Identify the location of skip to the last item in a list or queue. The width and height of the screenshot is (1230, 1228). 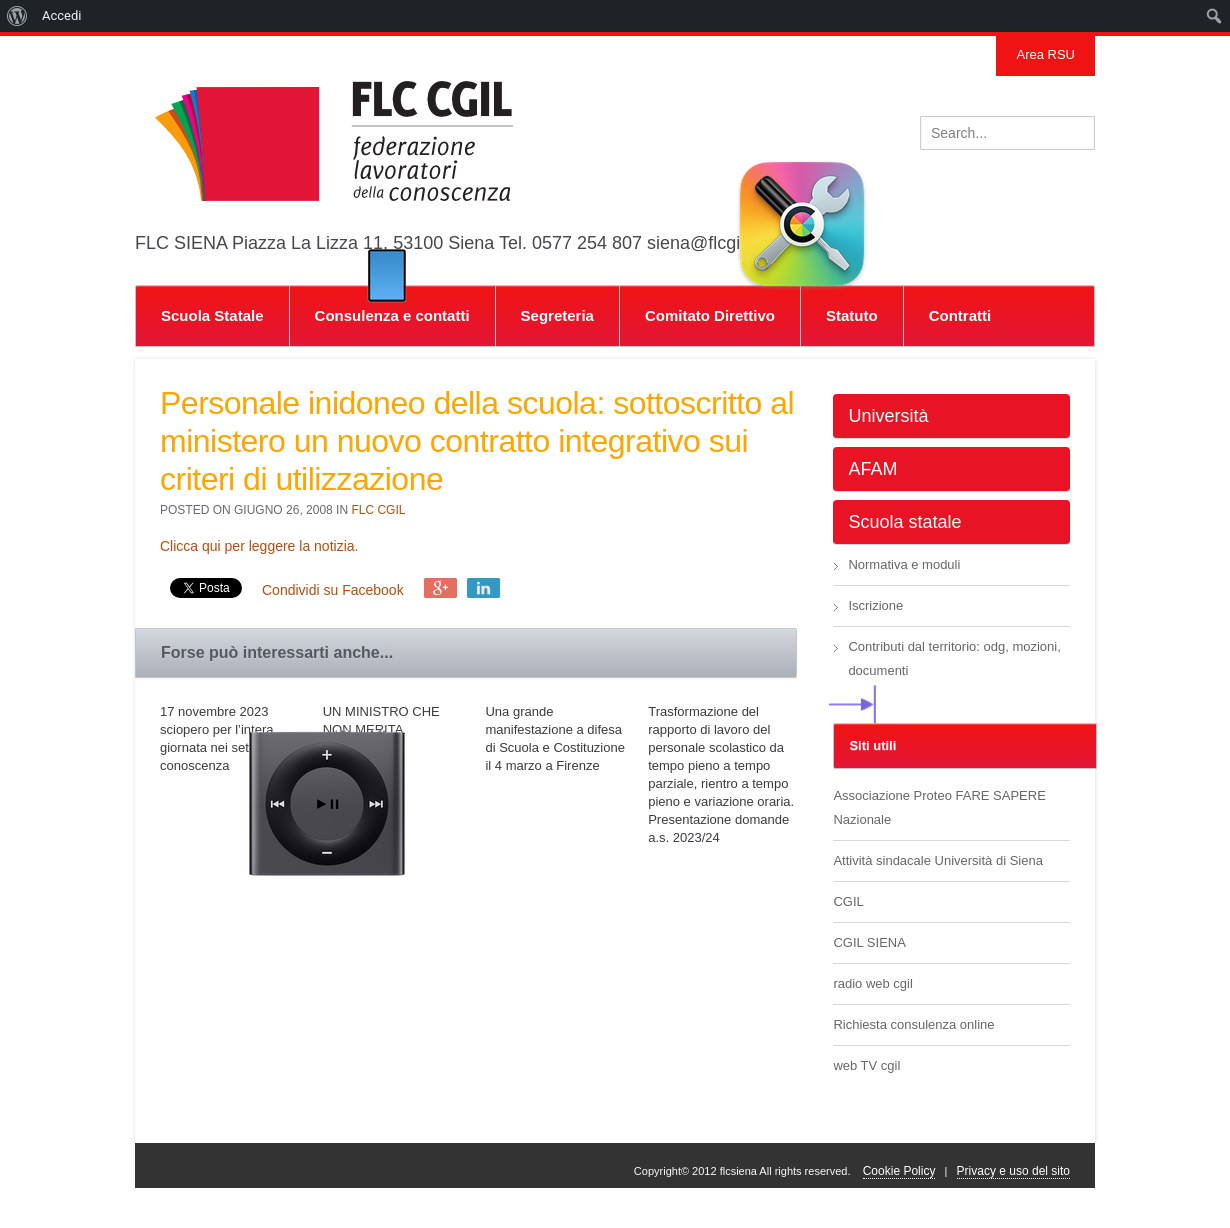
(852, 704).